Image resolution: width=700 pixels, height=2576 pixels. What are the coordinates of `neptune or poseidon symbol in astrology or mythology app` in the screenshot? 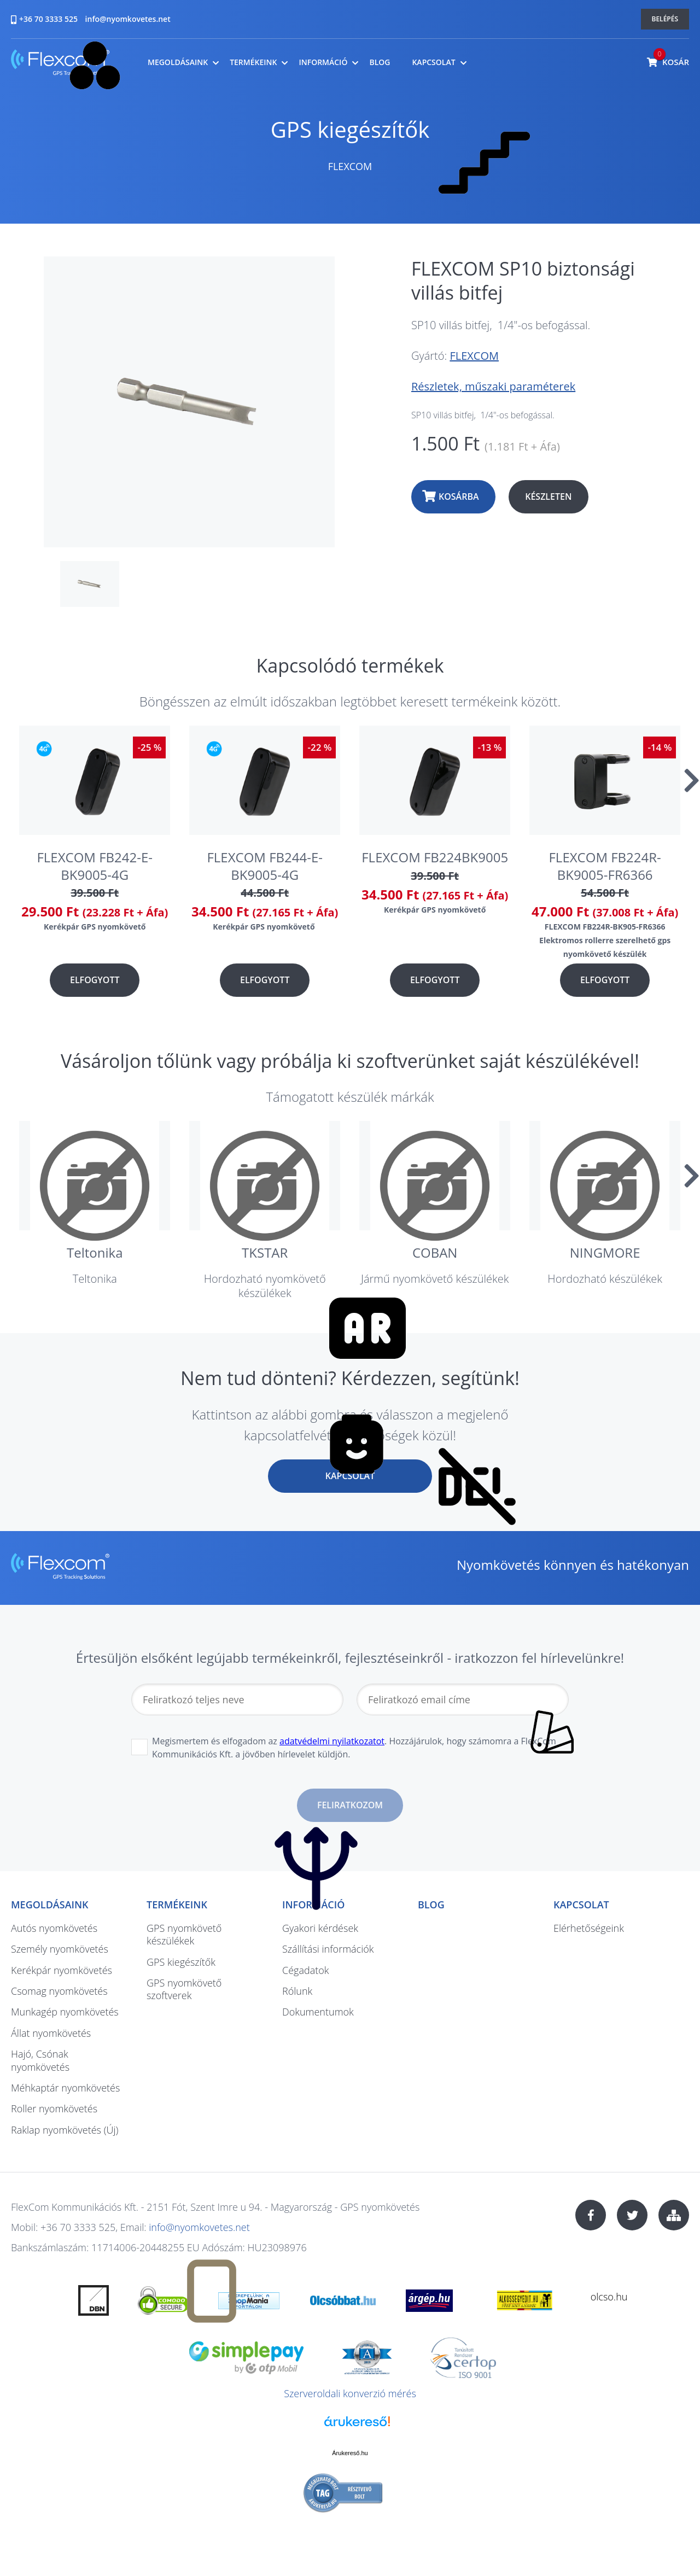 It's located at (316, 1868).